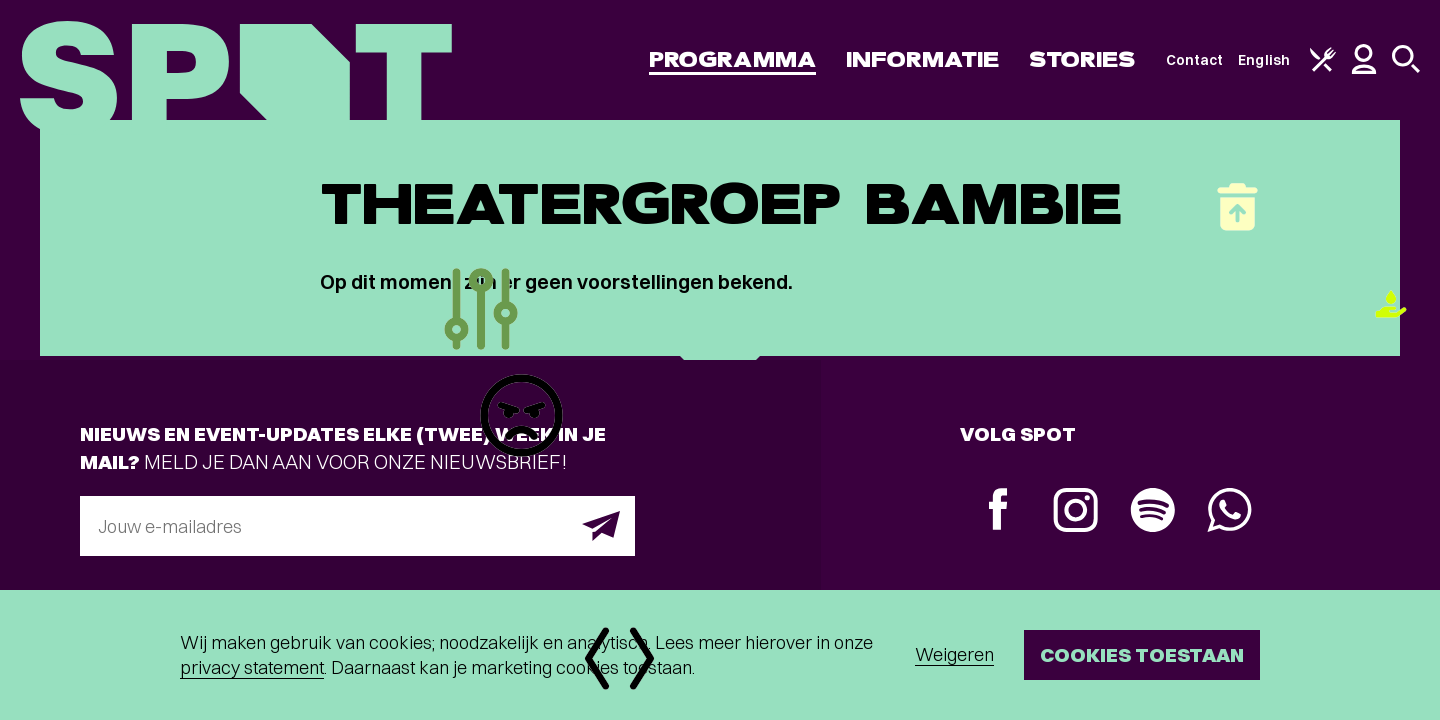 The height and width of the screenshot is (720, 1440). I want to click on access water conservation or donation features, so click(1391, 304).